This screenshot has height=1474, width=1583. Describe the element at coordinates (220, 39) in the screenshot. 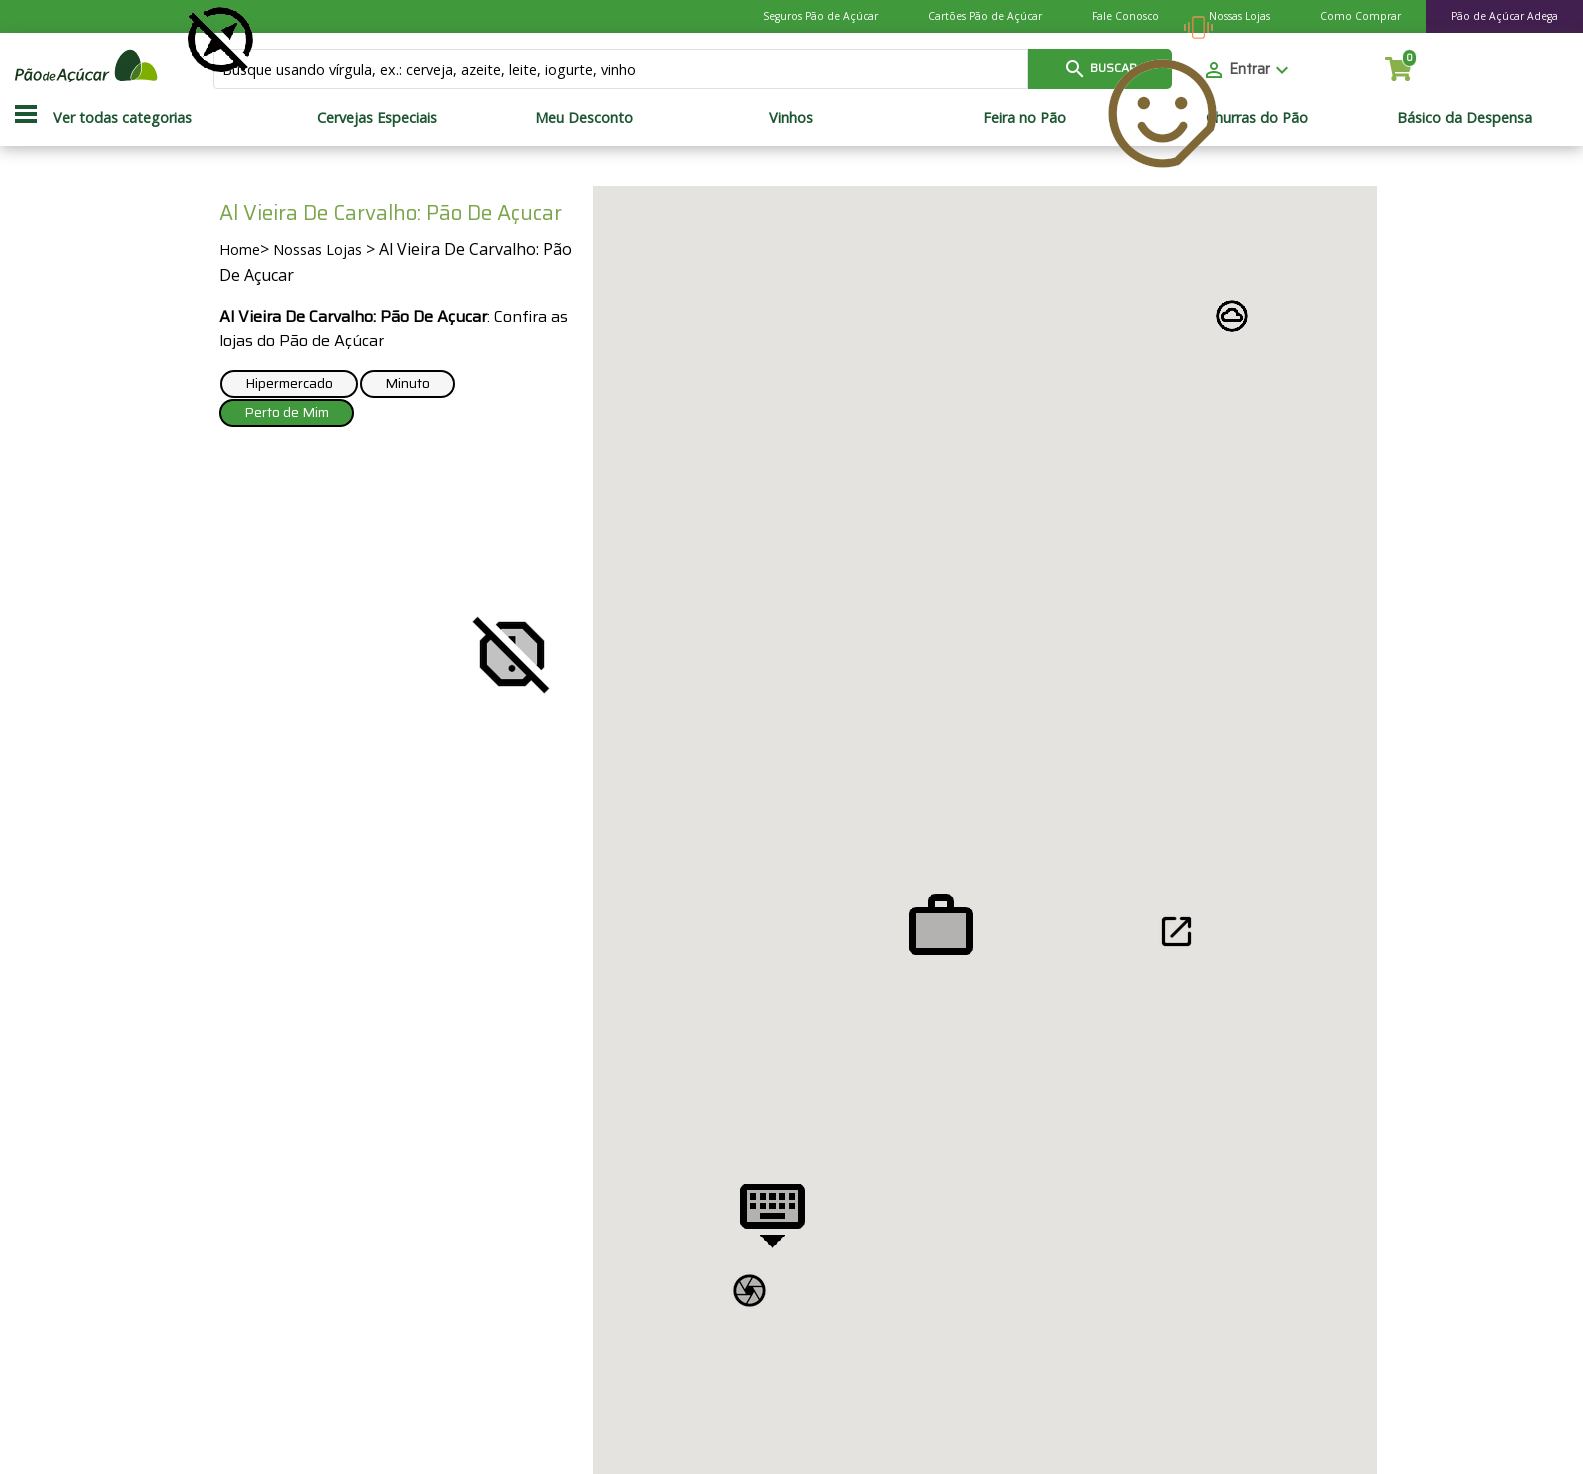

I see `disable compass or navigation features` at that location.